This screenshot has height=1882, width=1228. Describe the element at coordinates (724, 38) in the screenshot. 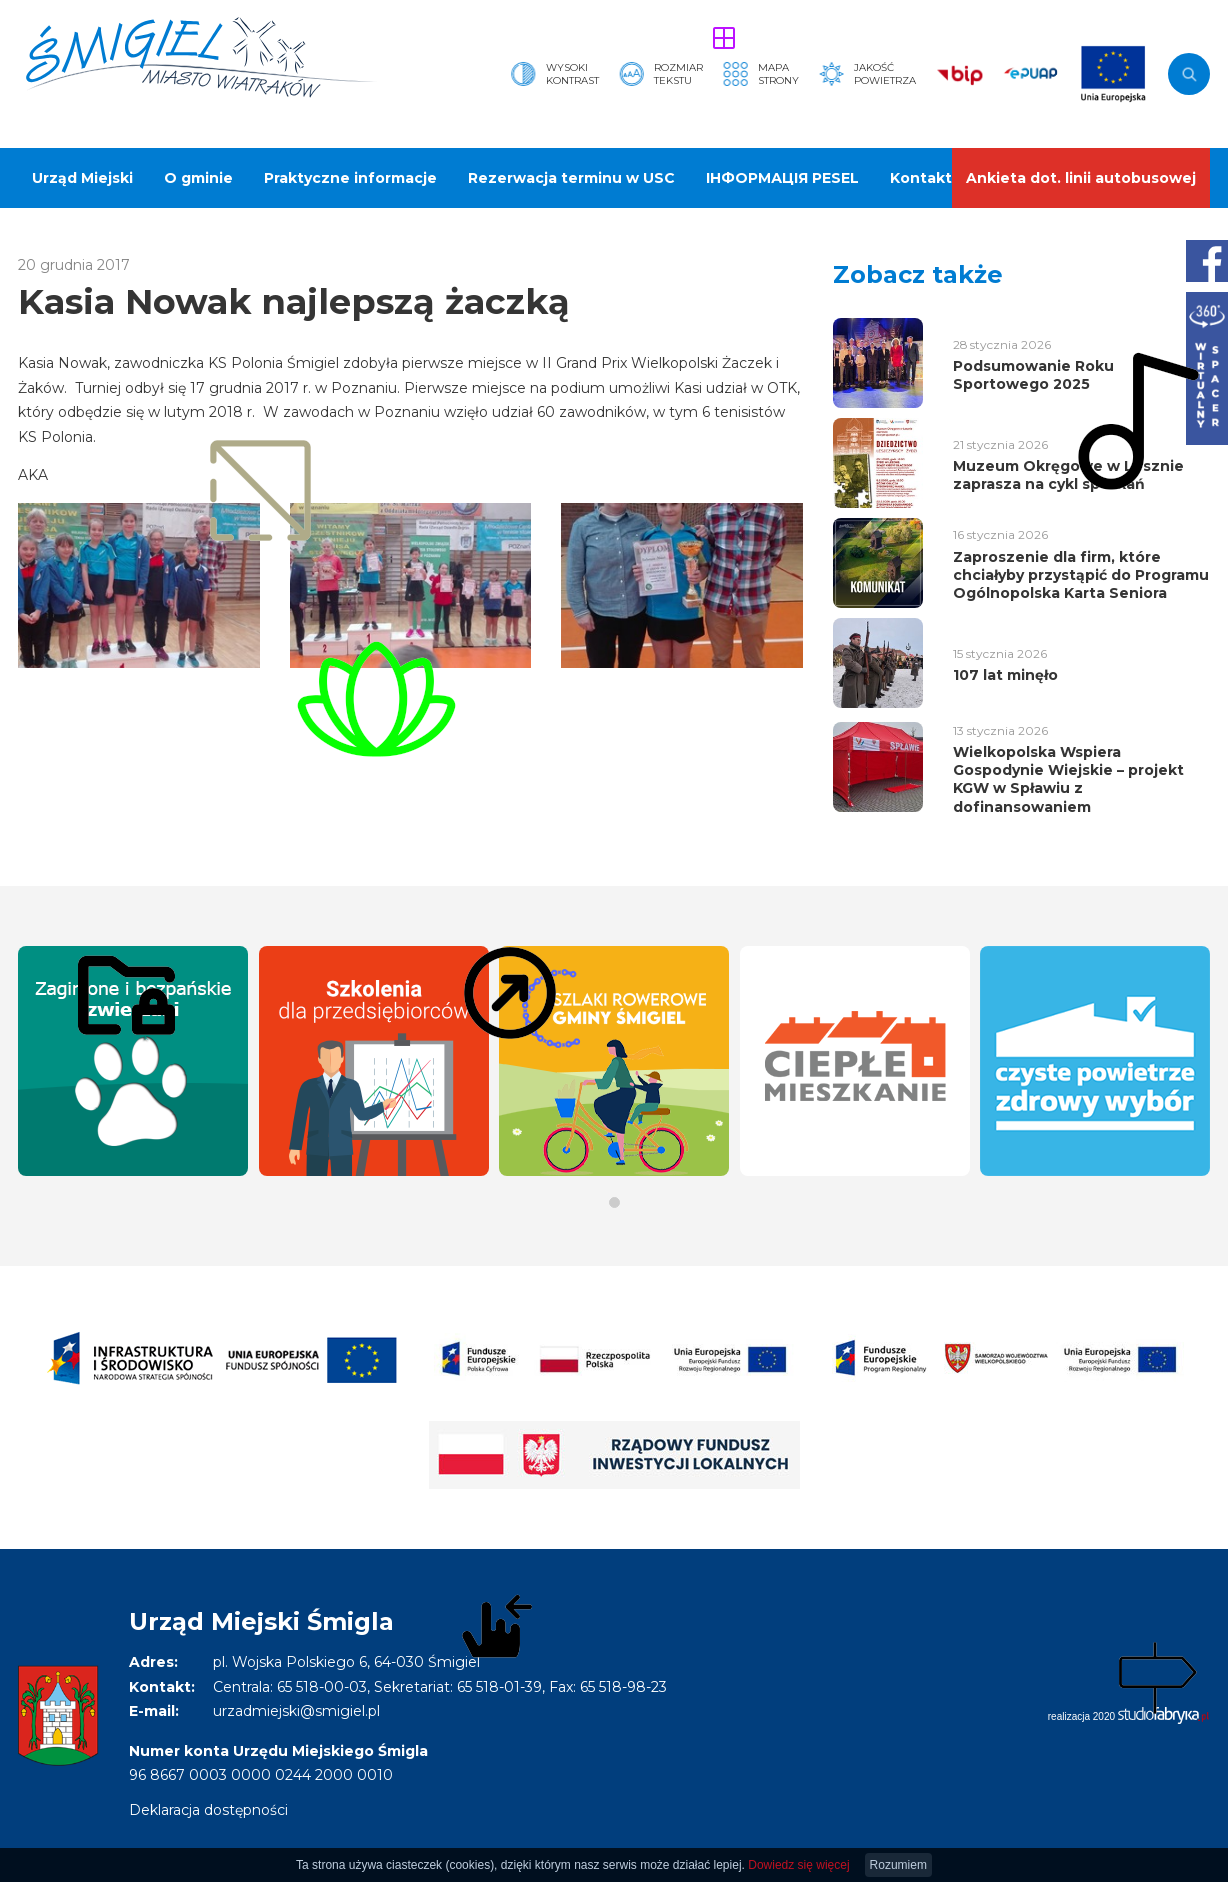

I see `view items in grid layout` at that location.